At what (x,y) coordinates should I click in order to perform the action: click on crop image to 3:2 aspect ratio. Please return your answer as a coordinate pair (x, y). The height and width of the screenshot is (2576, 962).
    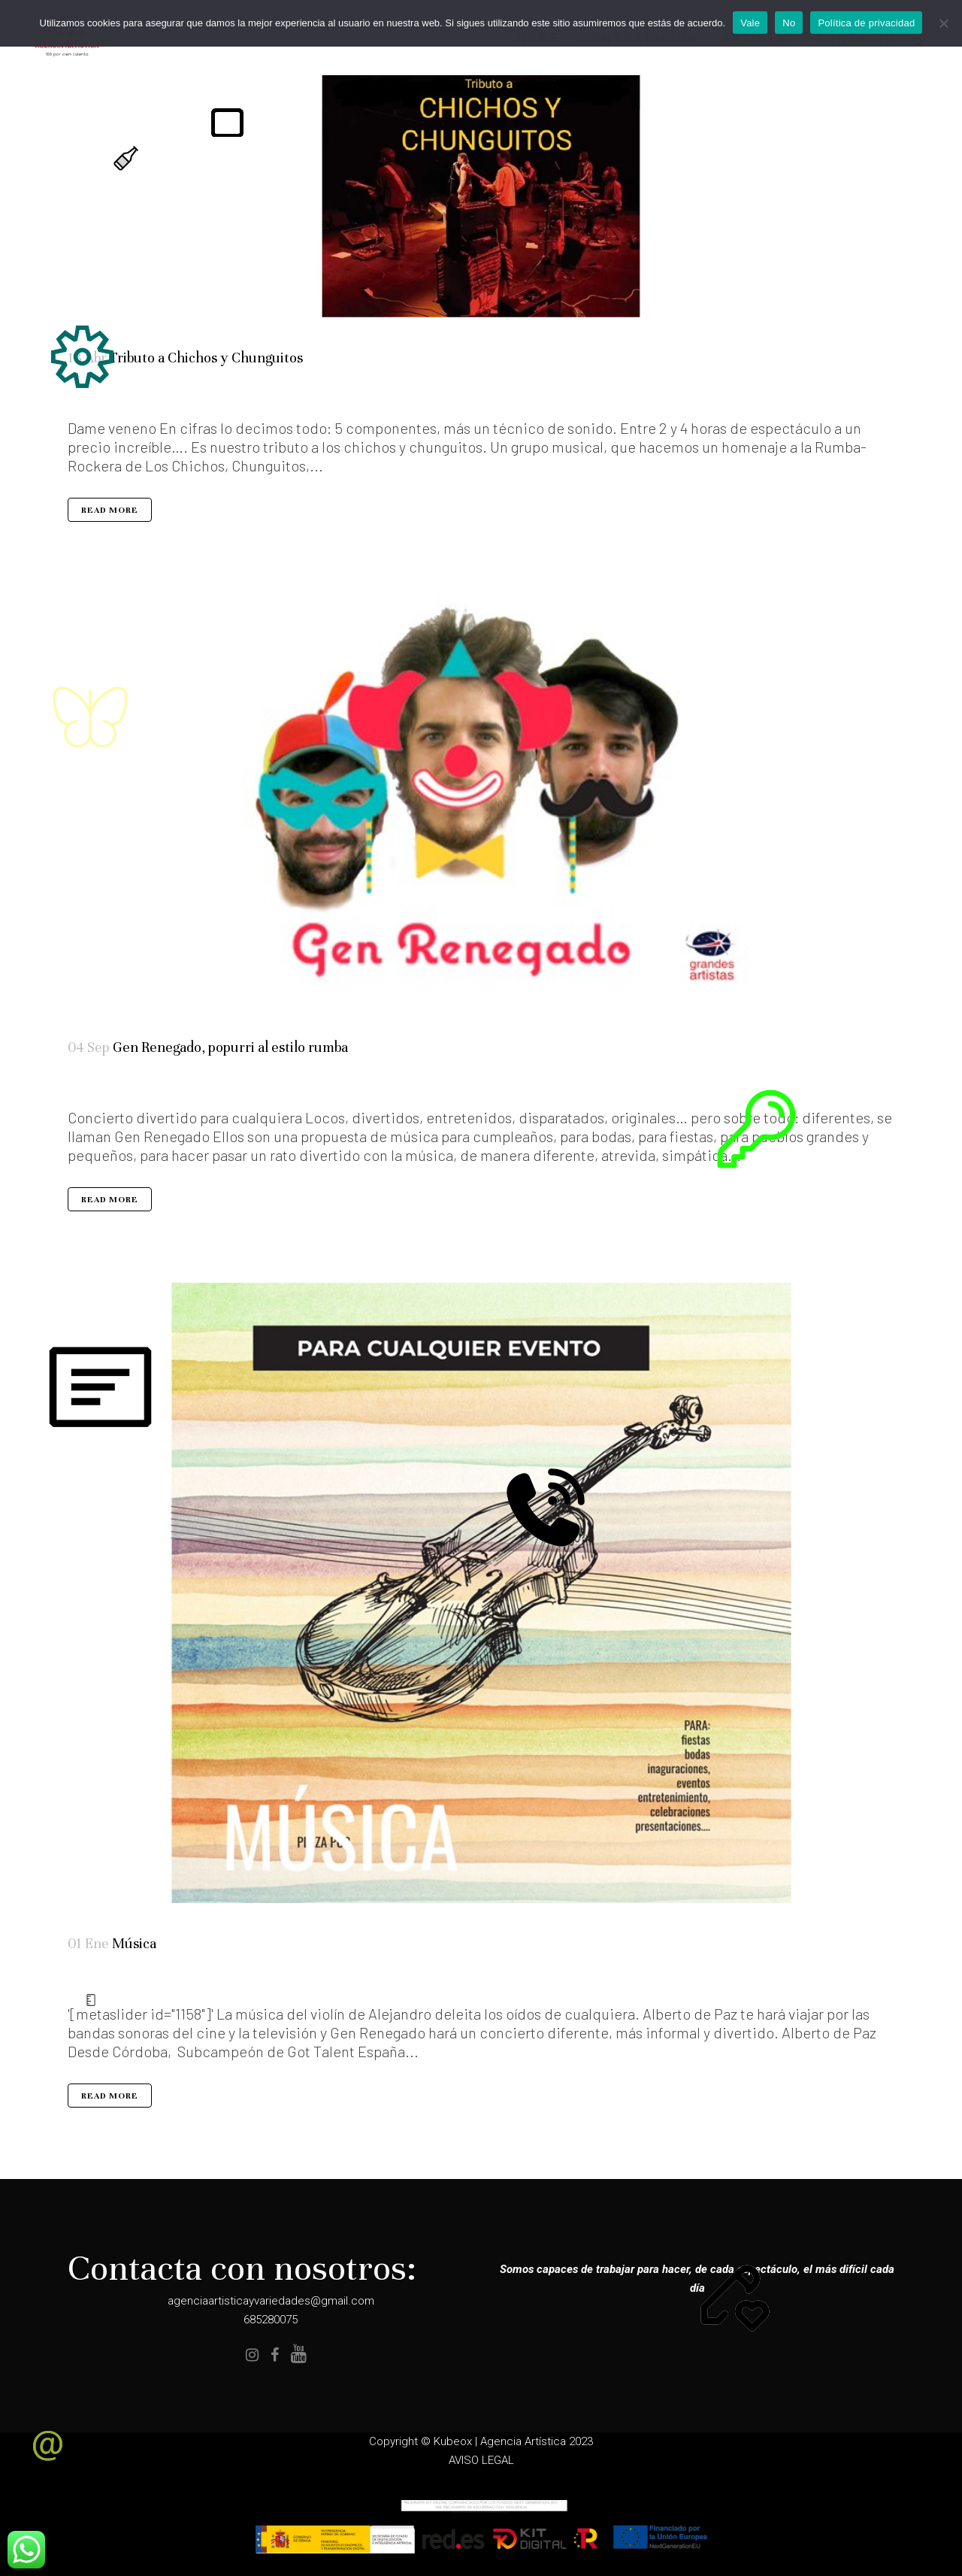
    Looking at the image, I should click on (227, 123).